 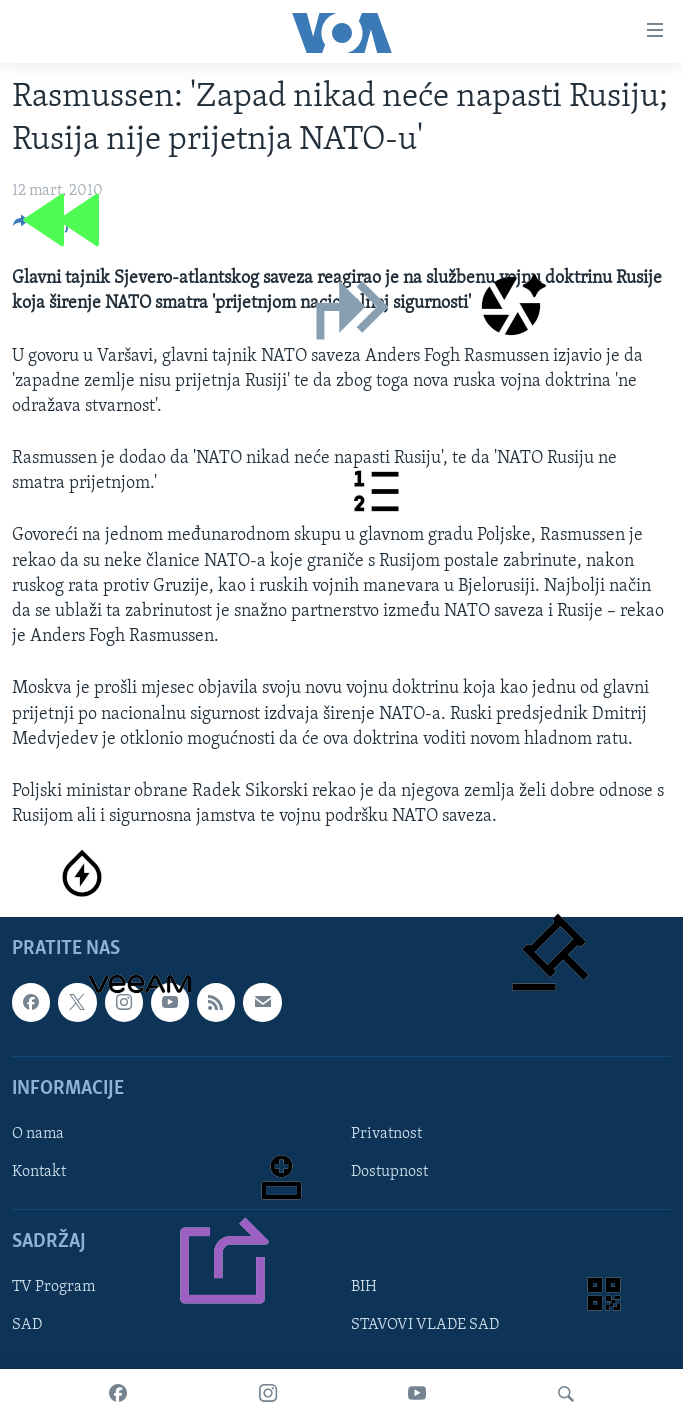 What do you see at coordinates (376, 491) in the screenshot?
I see `create a numbered list` at bounding box center [376, 491].